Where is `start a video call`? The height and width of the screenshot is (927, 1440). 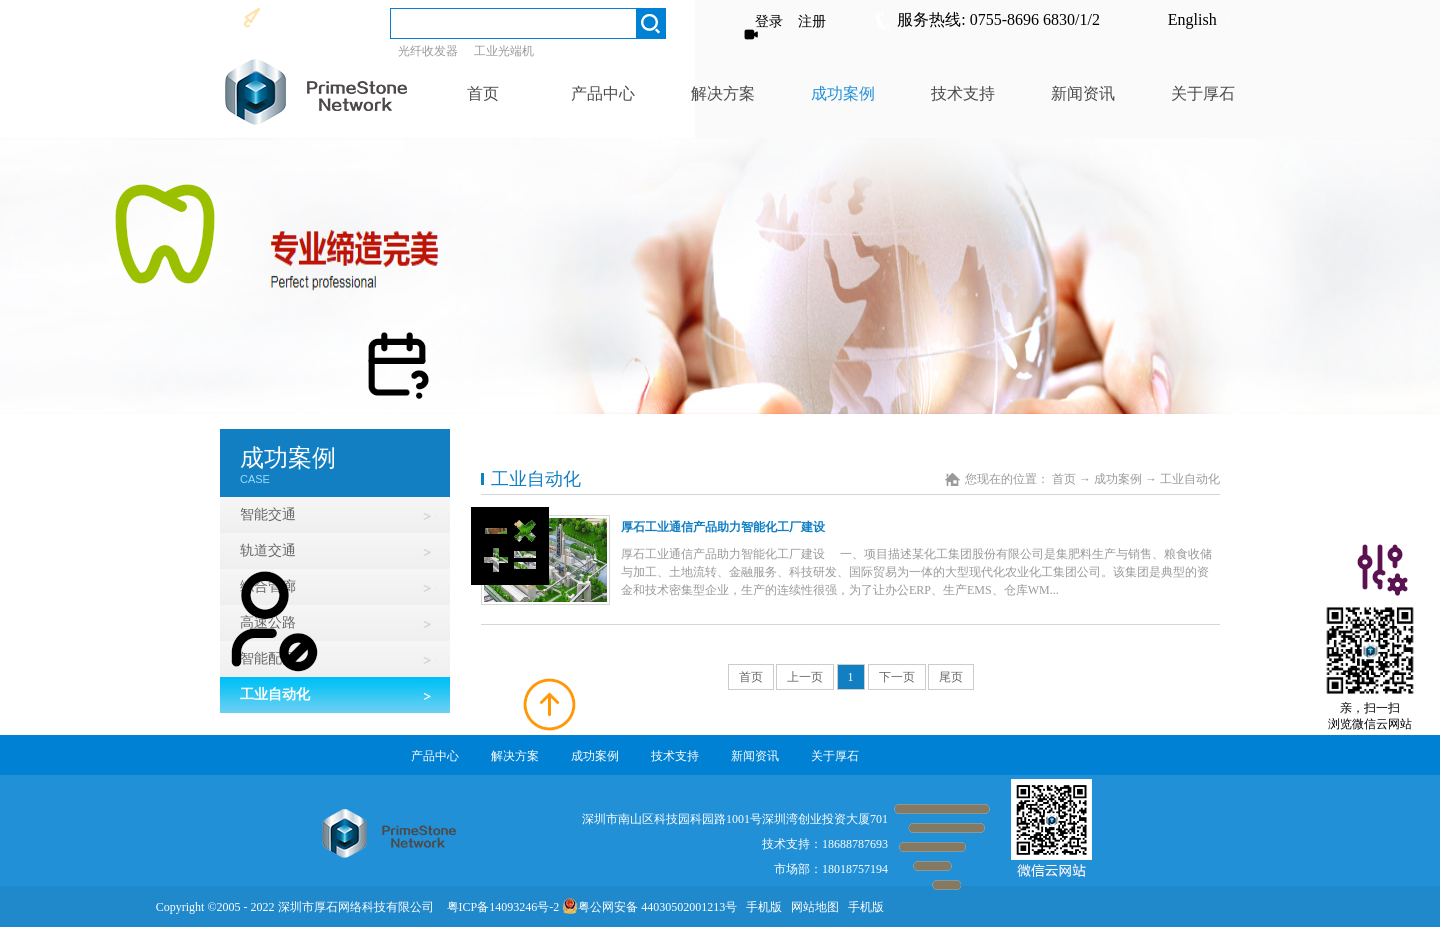 start a video call is located at coordinates (751, 34).